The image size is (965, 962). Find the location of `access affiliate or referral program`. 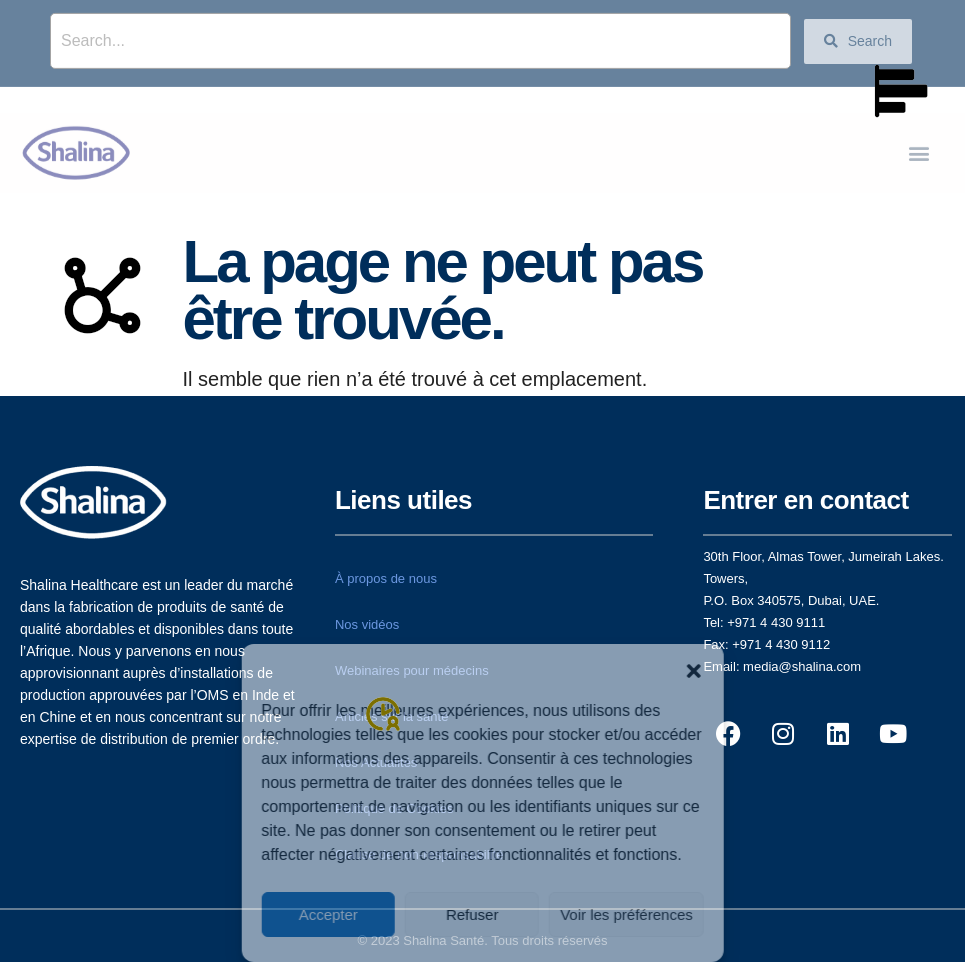

access affiliate or referral program is located at coordinates (102, 295).